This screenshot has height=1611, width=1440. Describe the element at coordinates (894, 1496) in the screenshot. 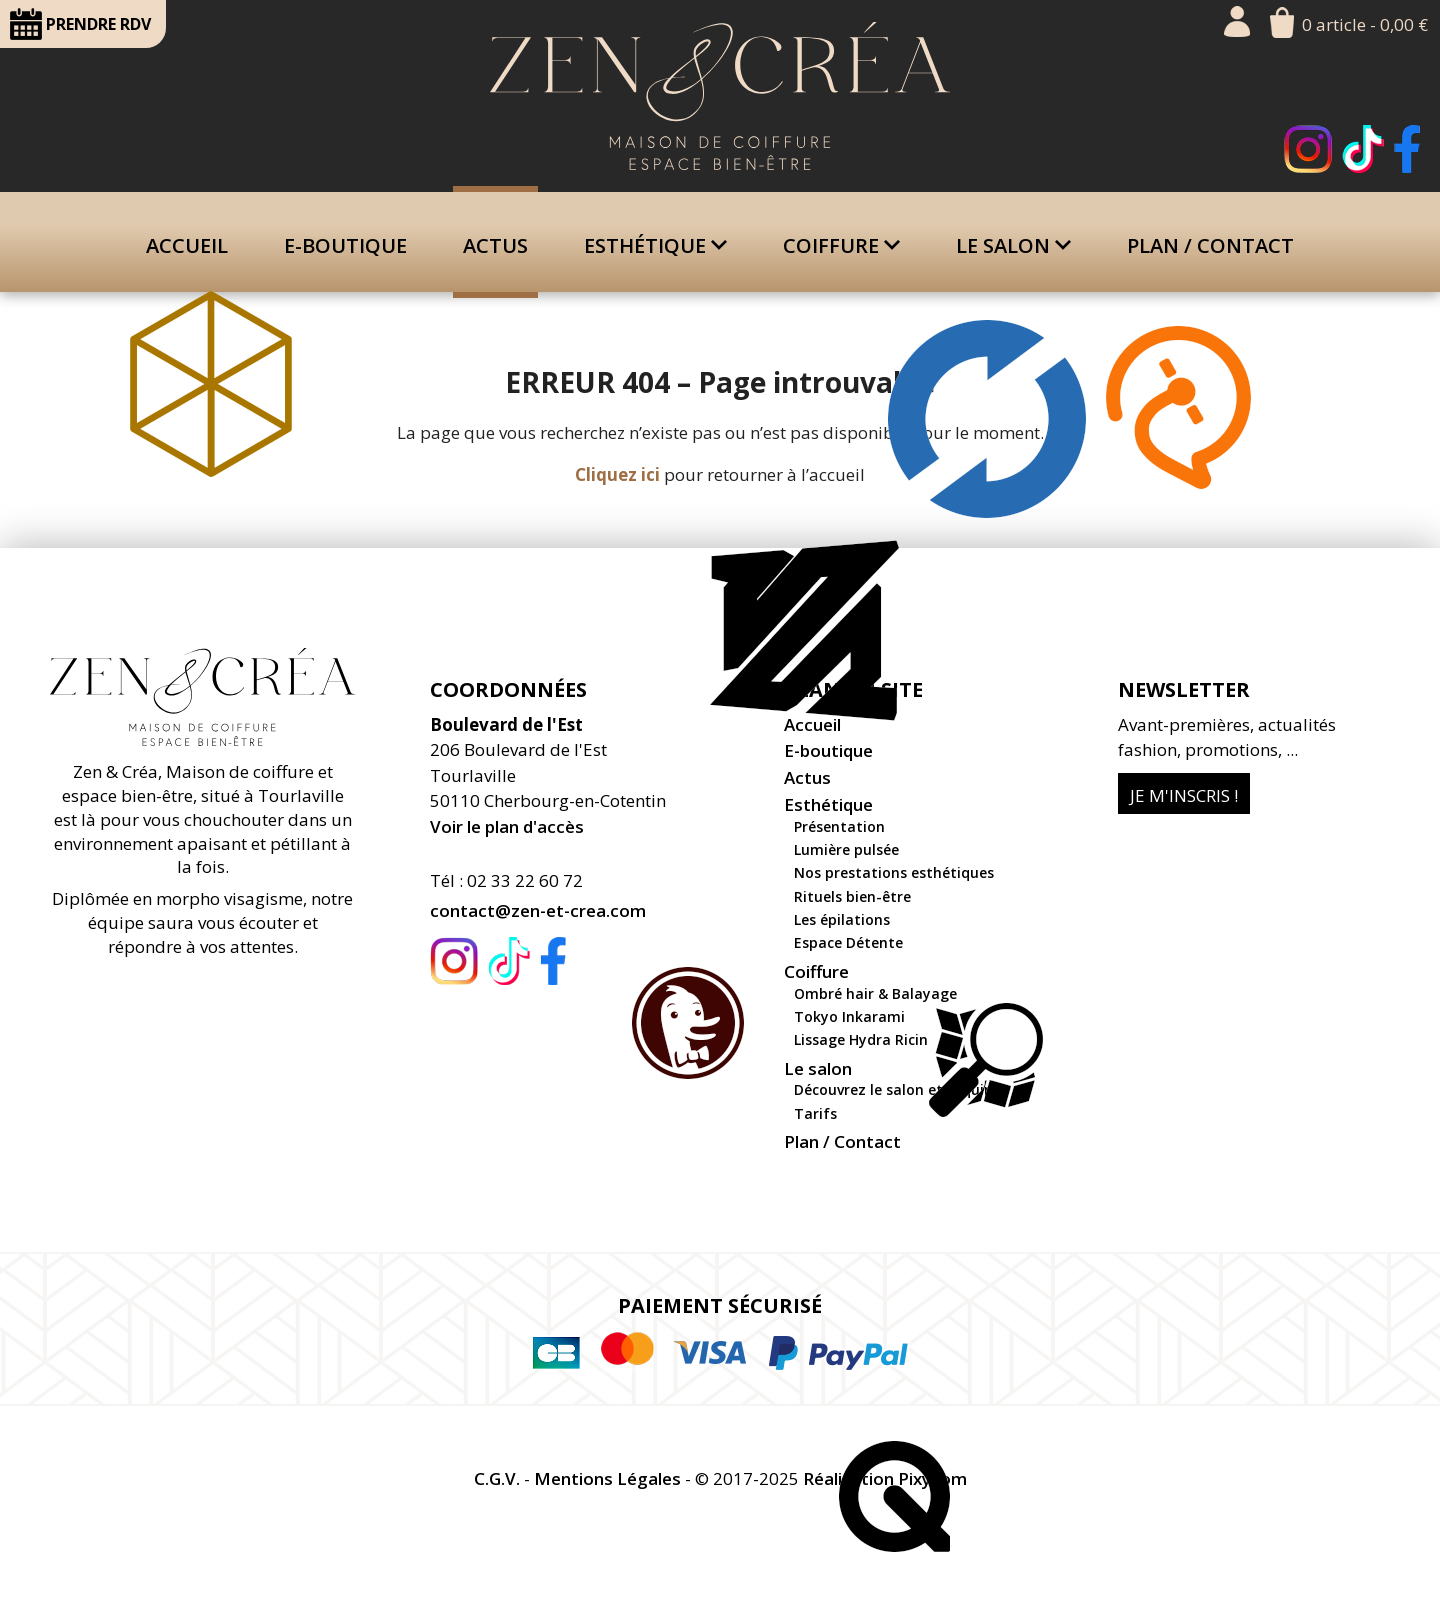

I see `quicktime media player logo` at that location.